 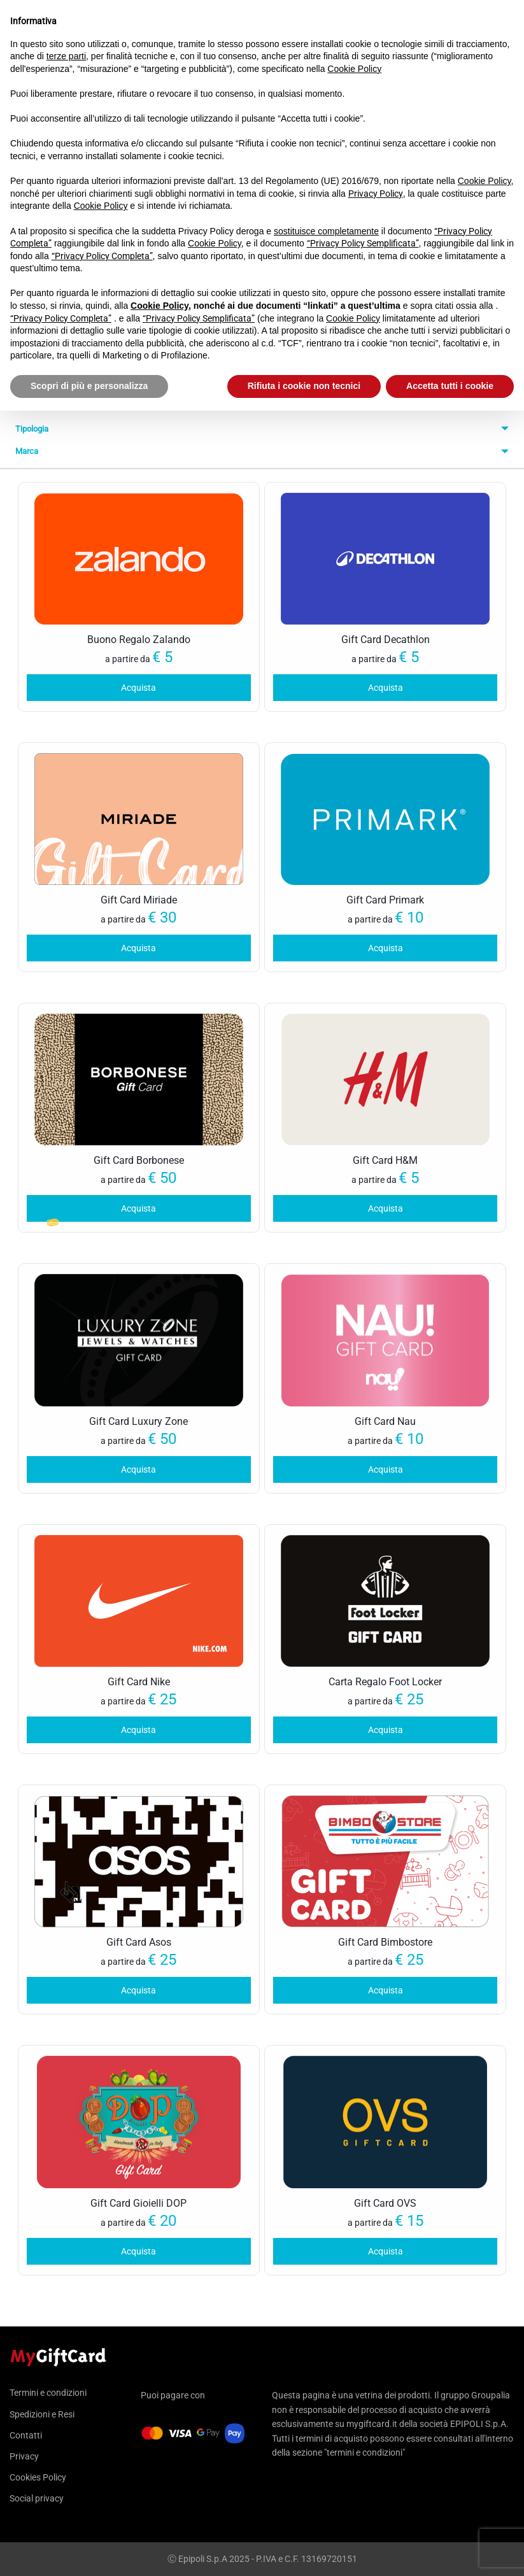 I want to click on select bedding or blanket item in inventory, so click(x=53, y=1222).